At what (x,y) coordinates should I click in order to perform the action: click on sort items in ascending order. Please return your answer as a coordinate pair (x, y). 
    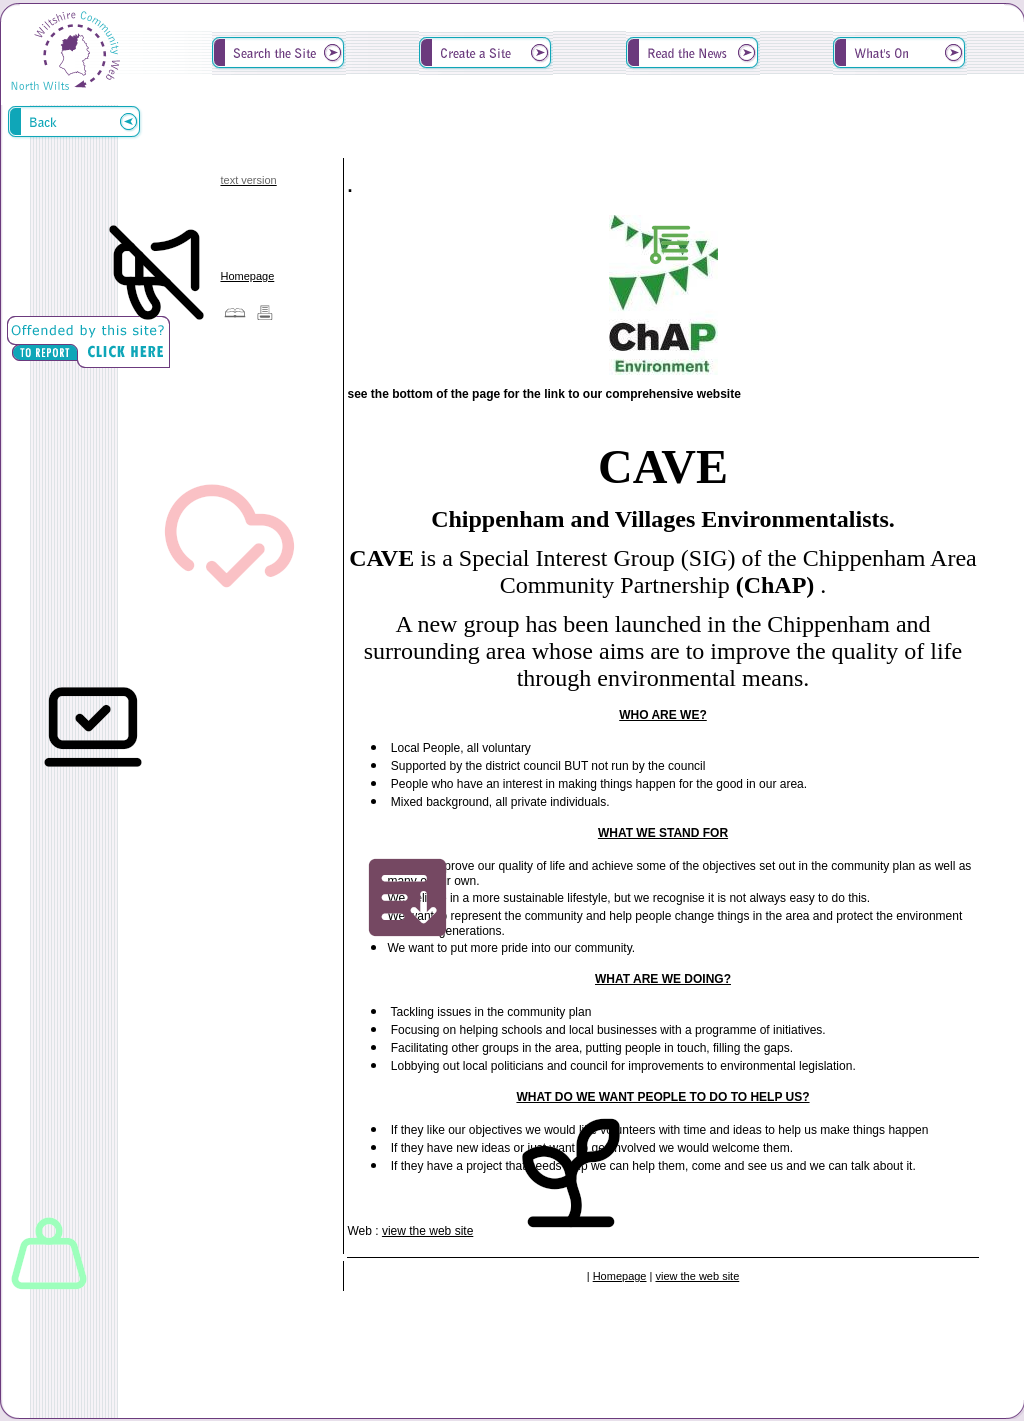
    Looking at the image, I should click on (407, 897).